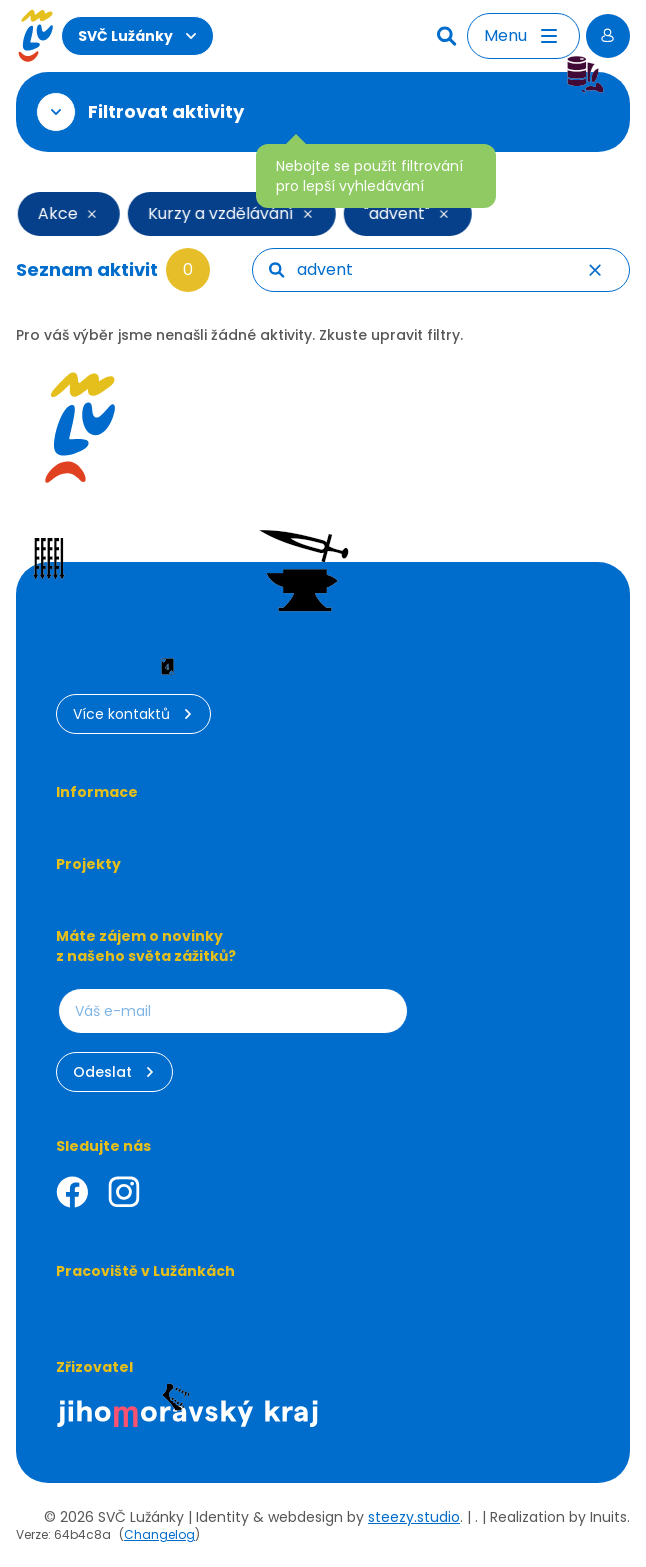 This screenshot has width=646, height=1567. I want to click on indicates a leaking or damaged container, so click(585, 74).